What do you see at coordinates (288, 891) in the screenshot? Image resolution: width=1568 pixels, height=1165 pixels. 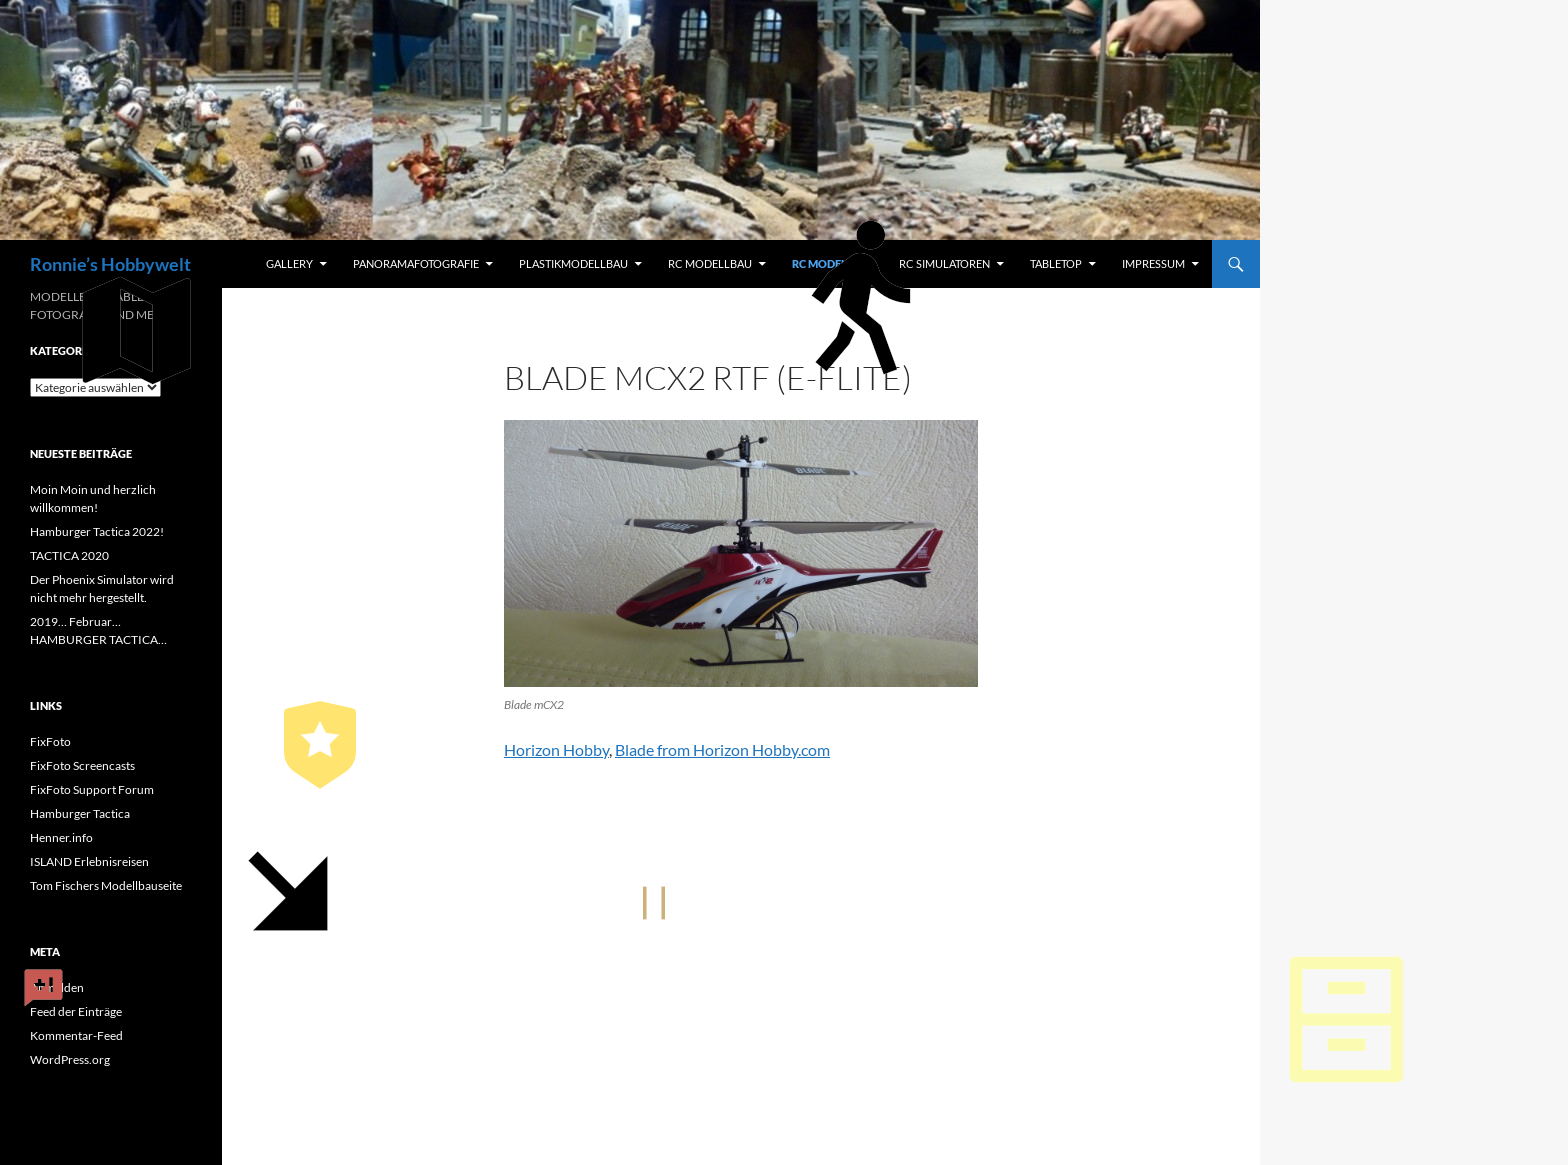 I see `navigate to the next item below` at bounding box center [288, 891].